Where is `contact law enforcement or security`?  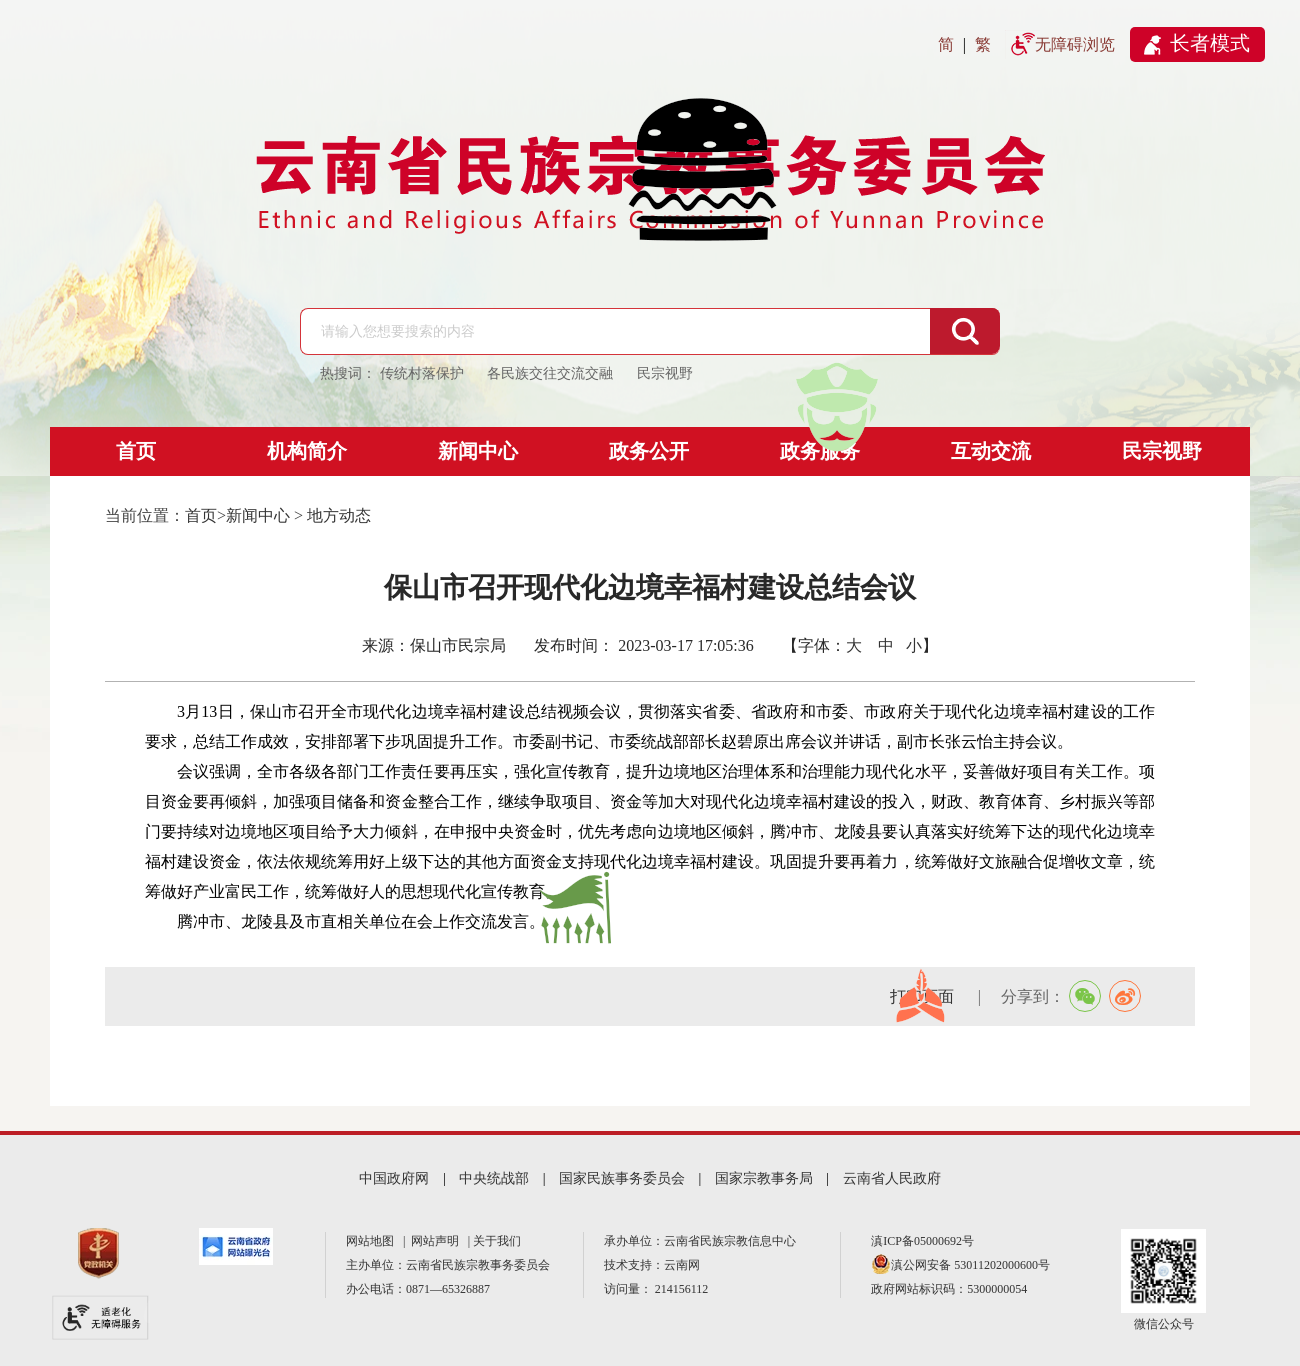
contact law enforcement or security is located at coordinates (837, 407).